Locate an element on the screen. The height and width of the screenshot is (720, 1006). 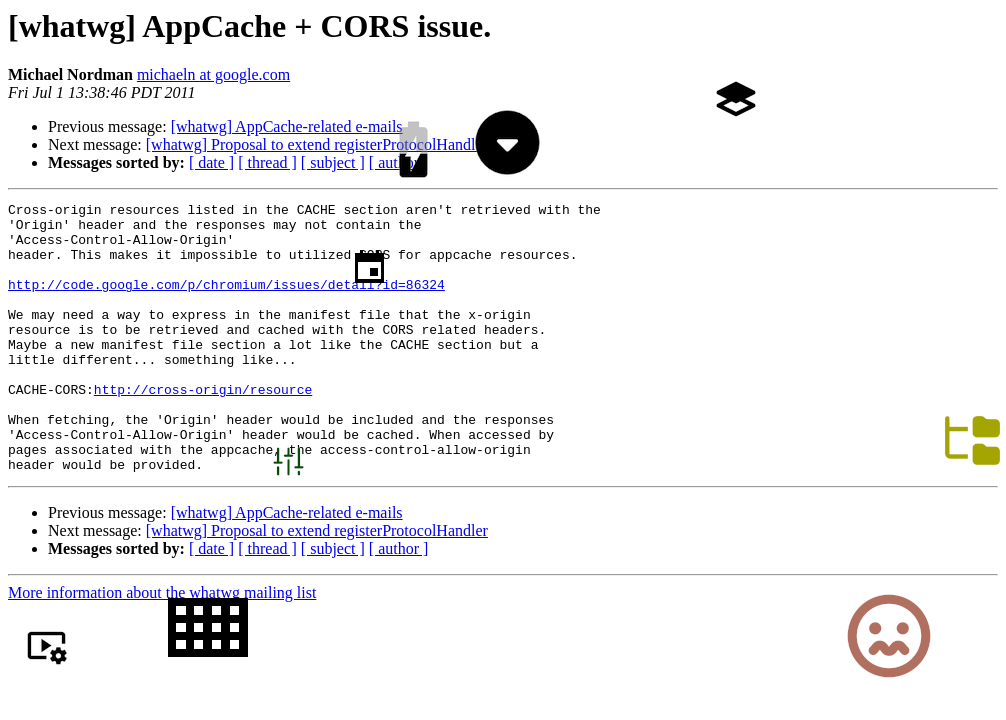
indicates anxious or nervous status is located at coordinates (889, 636).